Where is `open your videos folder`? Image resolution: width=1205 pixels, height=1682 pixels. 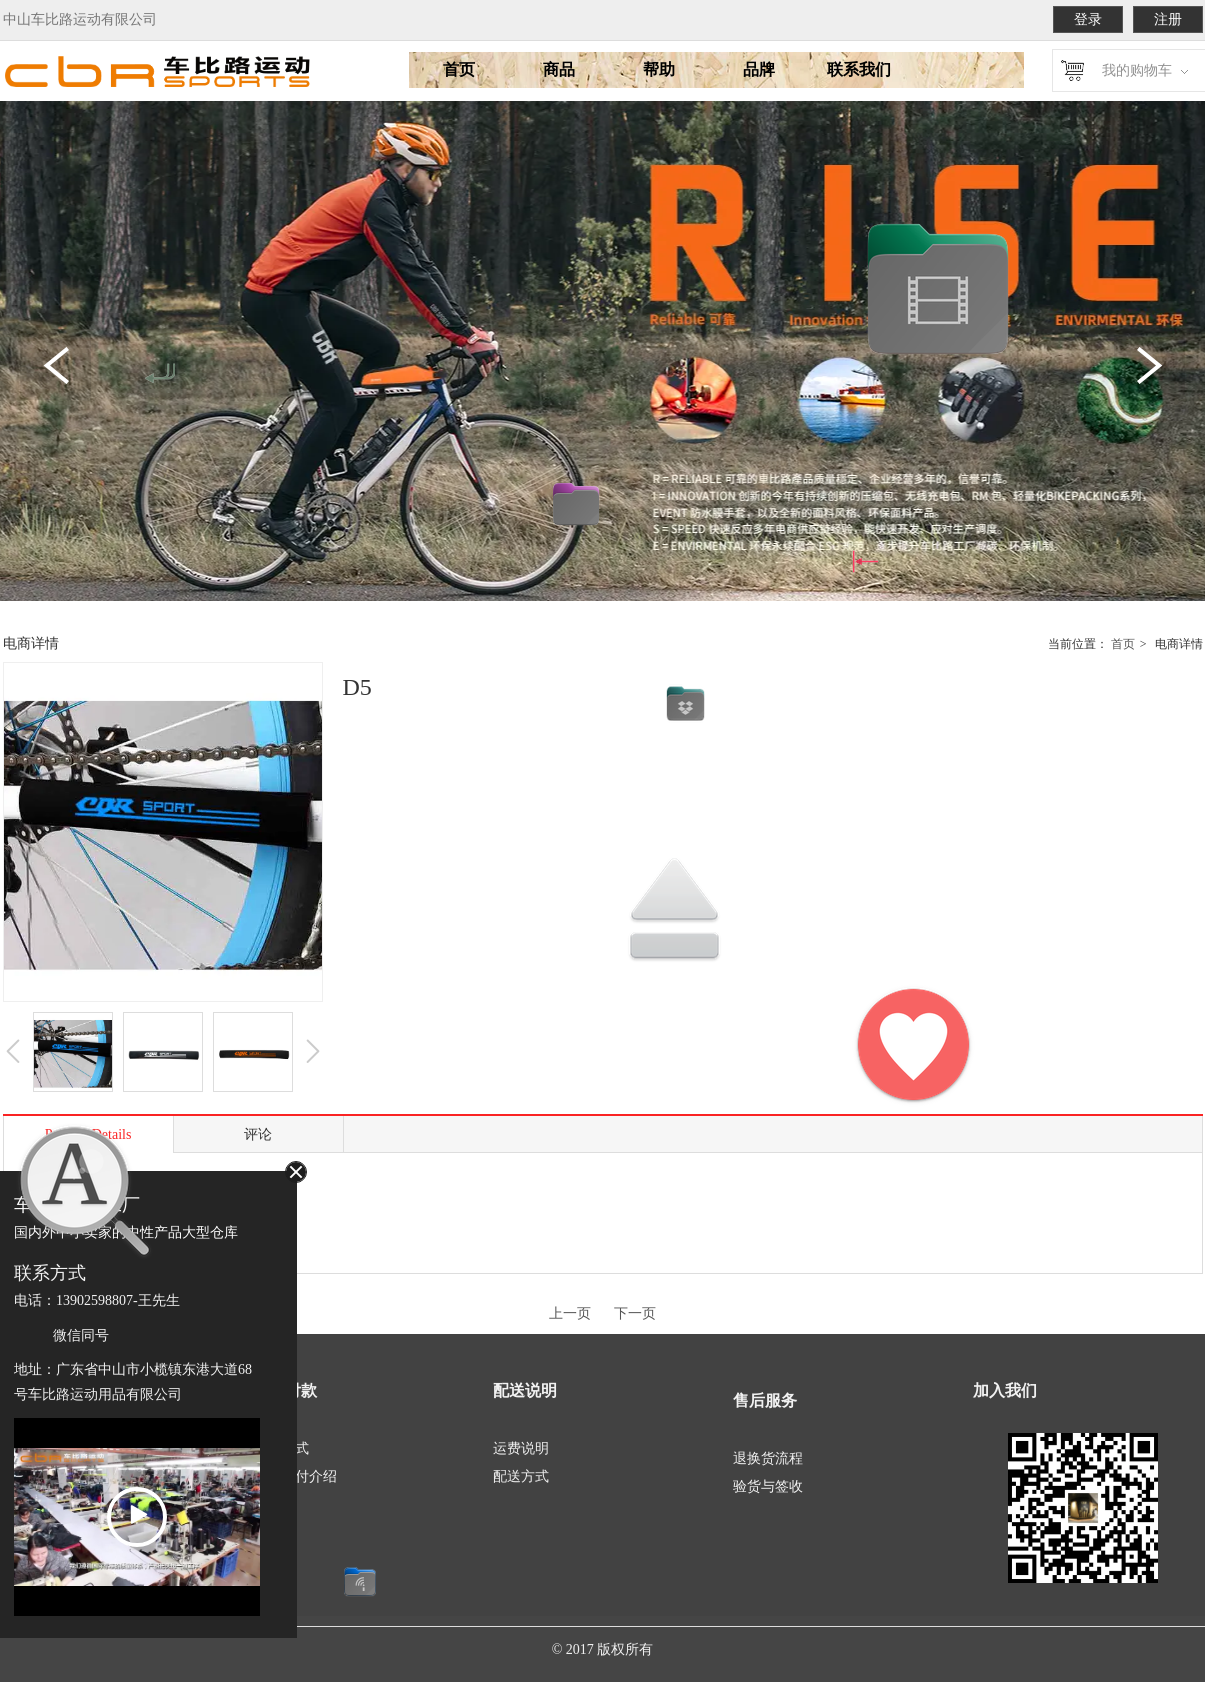
open your videos folder is located at coordinates (938, 289).